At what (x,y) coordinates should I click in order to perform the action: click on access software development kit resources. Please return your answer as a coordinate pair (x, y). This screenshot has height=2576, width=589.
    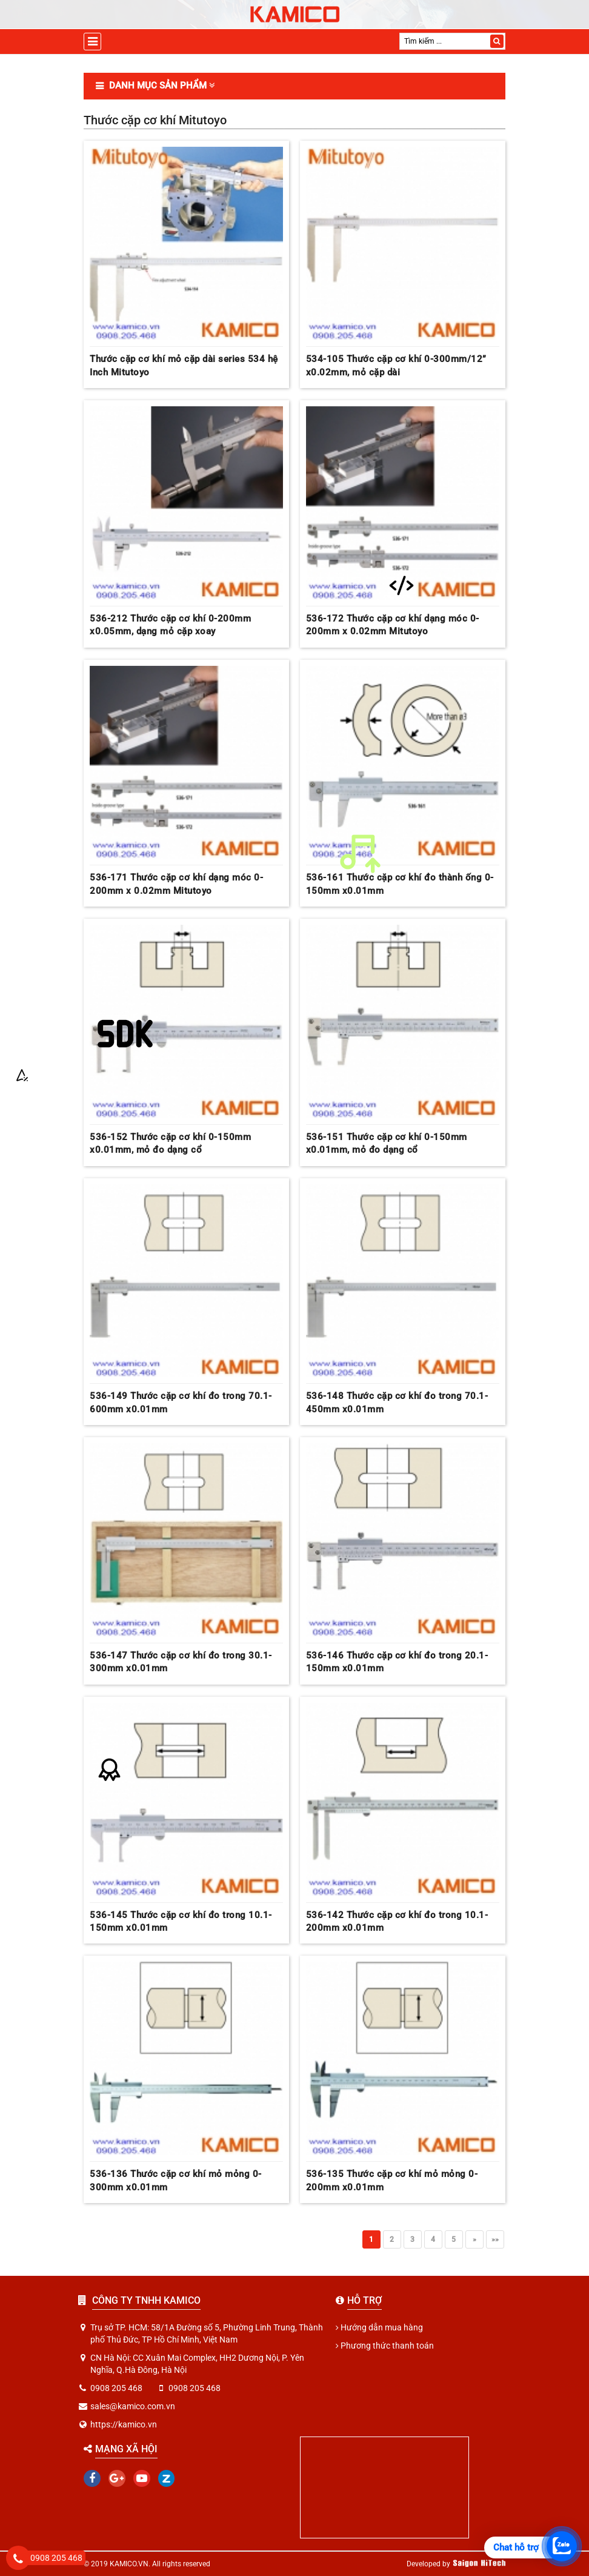
    Looking at the image, I should click on (125, 1033).